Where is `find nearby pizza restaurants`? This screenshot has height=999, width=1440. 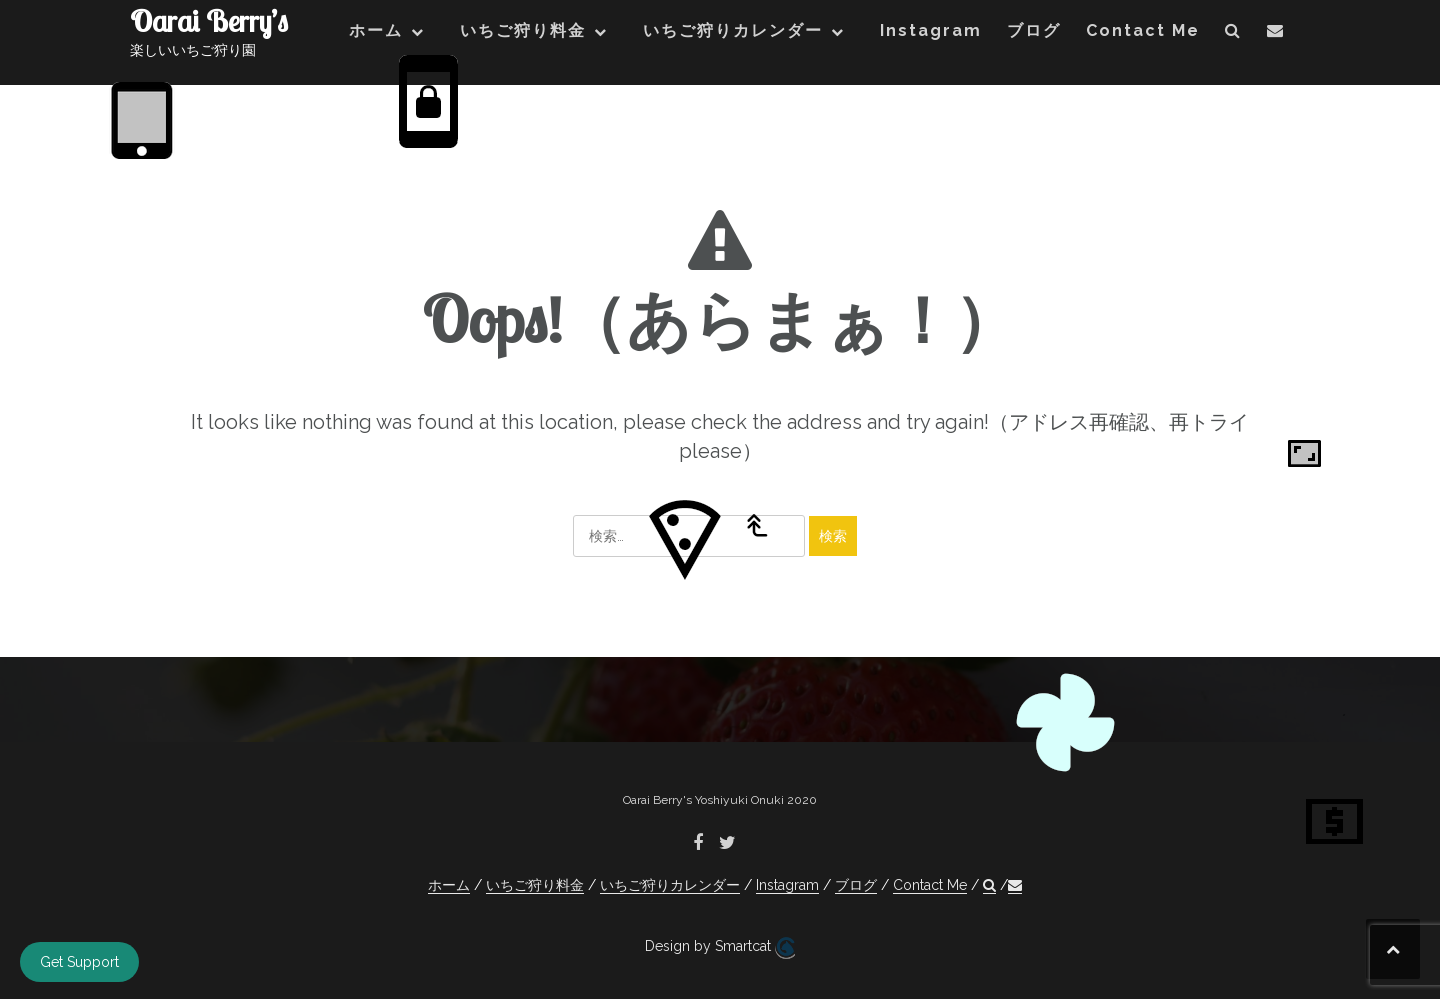 find nearby pizza restaurants is located at coordinates (685, 540).